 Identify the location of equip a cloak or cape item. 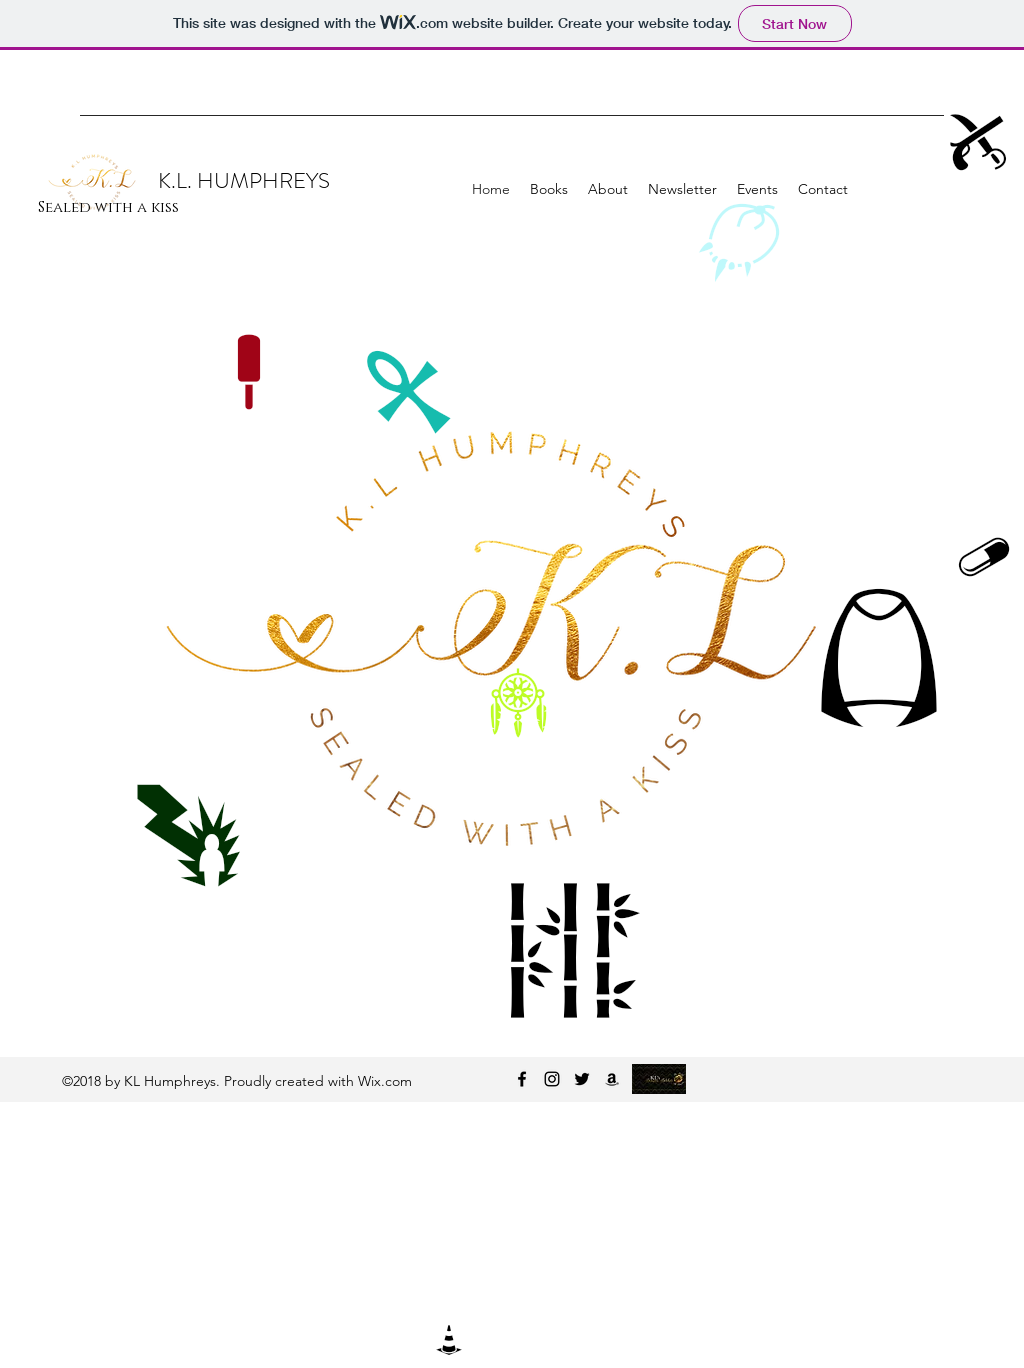
(879, 658).